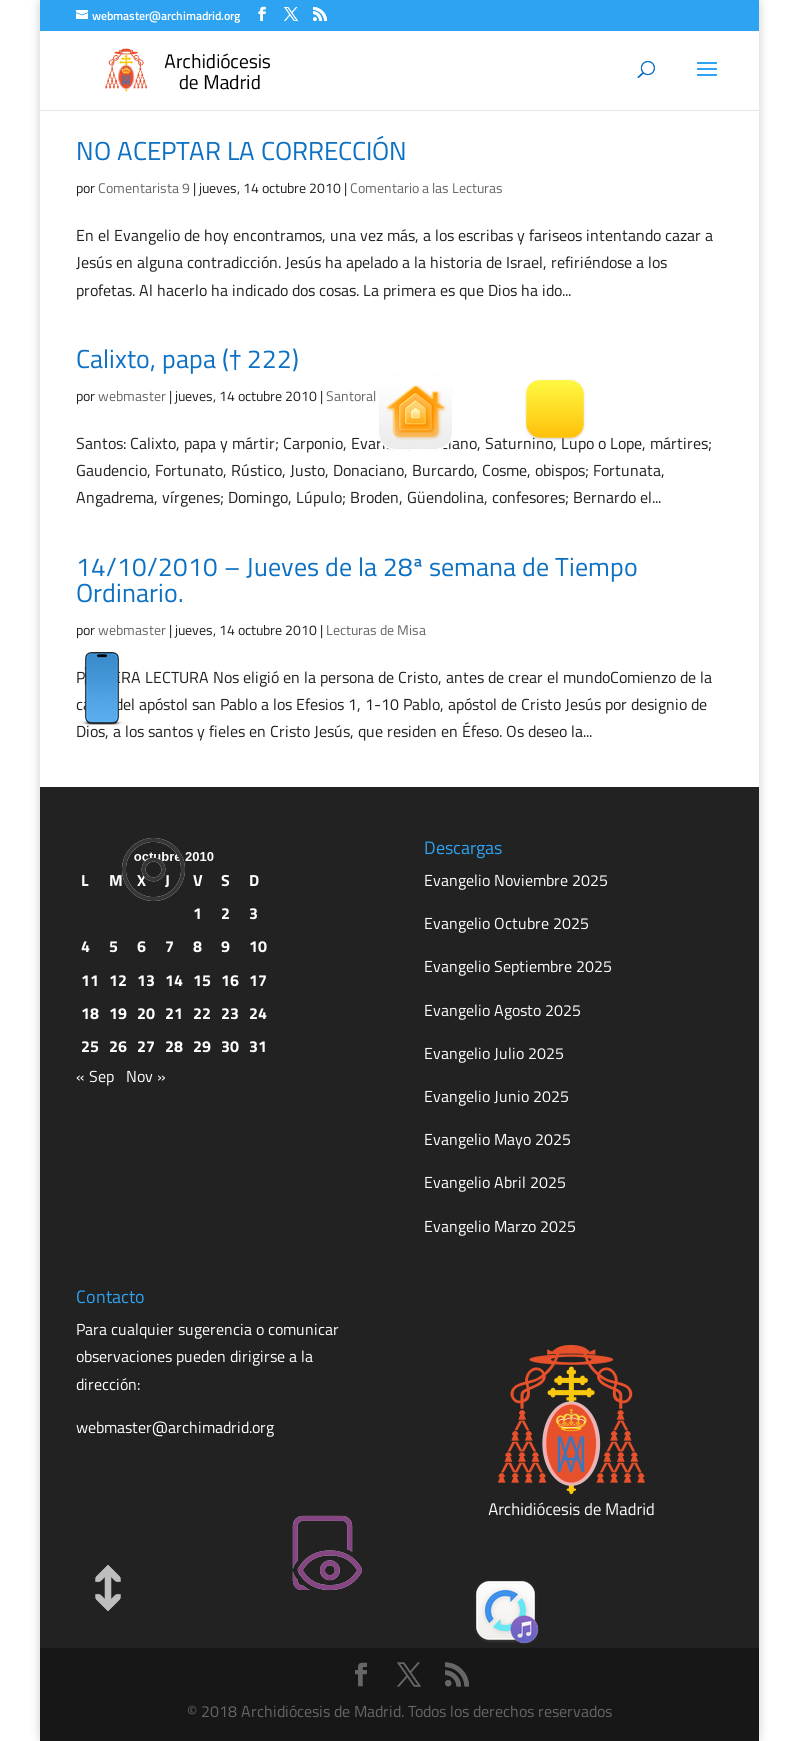 The width and height of the screenshot is (799, 1741). What do you see at coordinates (108, 1588) in the screenshot?
I see `flip object vertically` at bounding box center [108, 1588].